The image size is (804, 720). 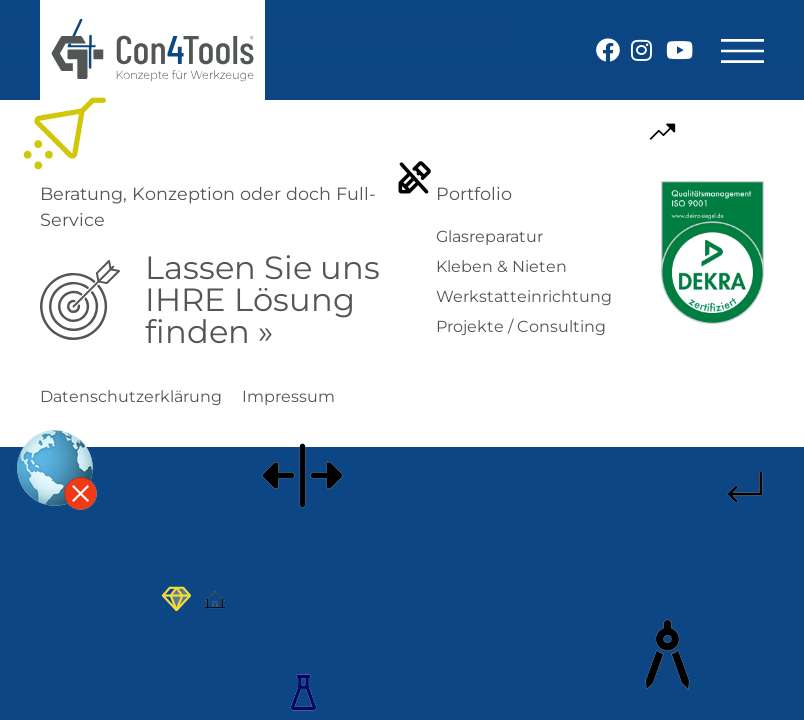 I want to click on view trending or popular content, so click(x=662, y=132).